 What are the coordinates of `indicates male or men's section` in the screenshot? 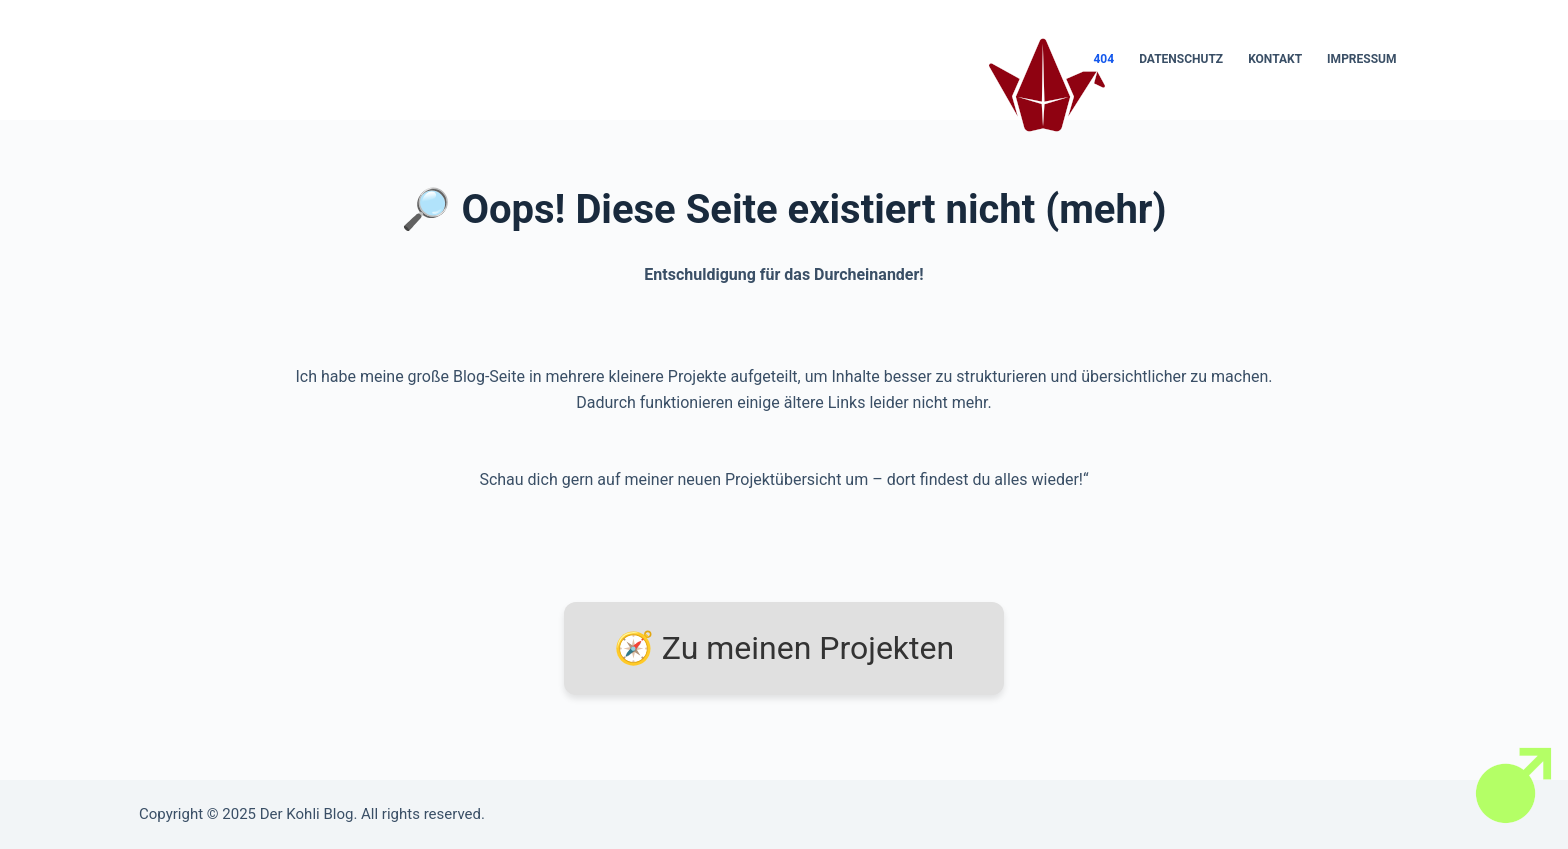 It's located at (1511, 783).